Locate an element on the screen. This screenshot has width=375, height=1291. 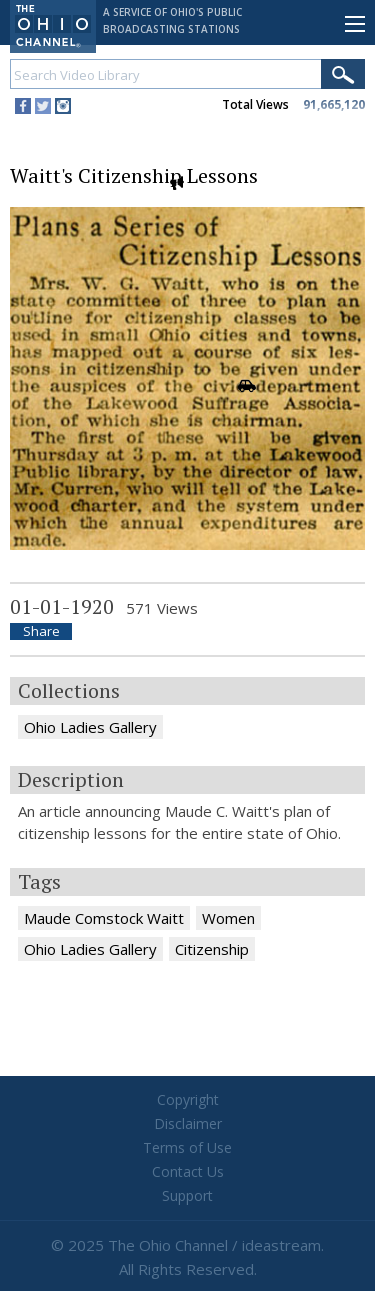
access vehicle or car-related features is located at coordinates (247, 386).